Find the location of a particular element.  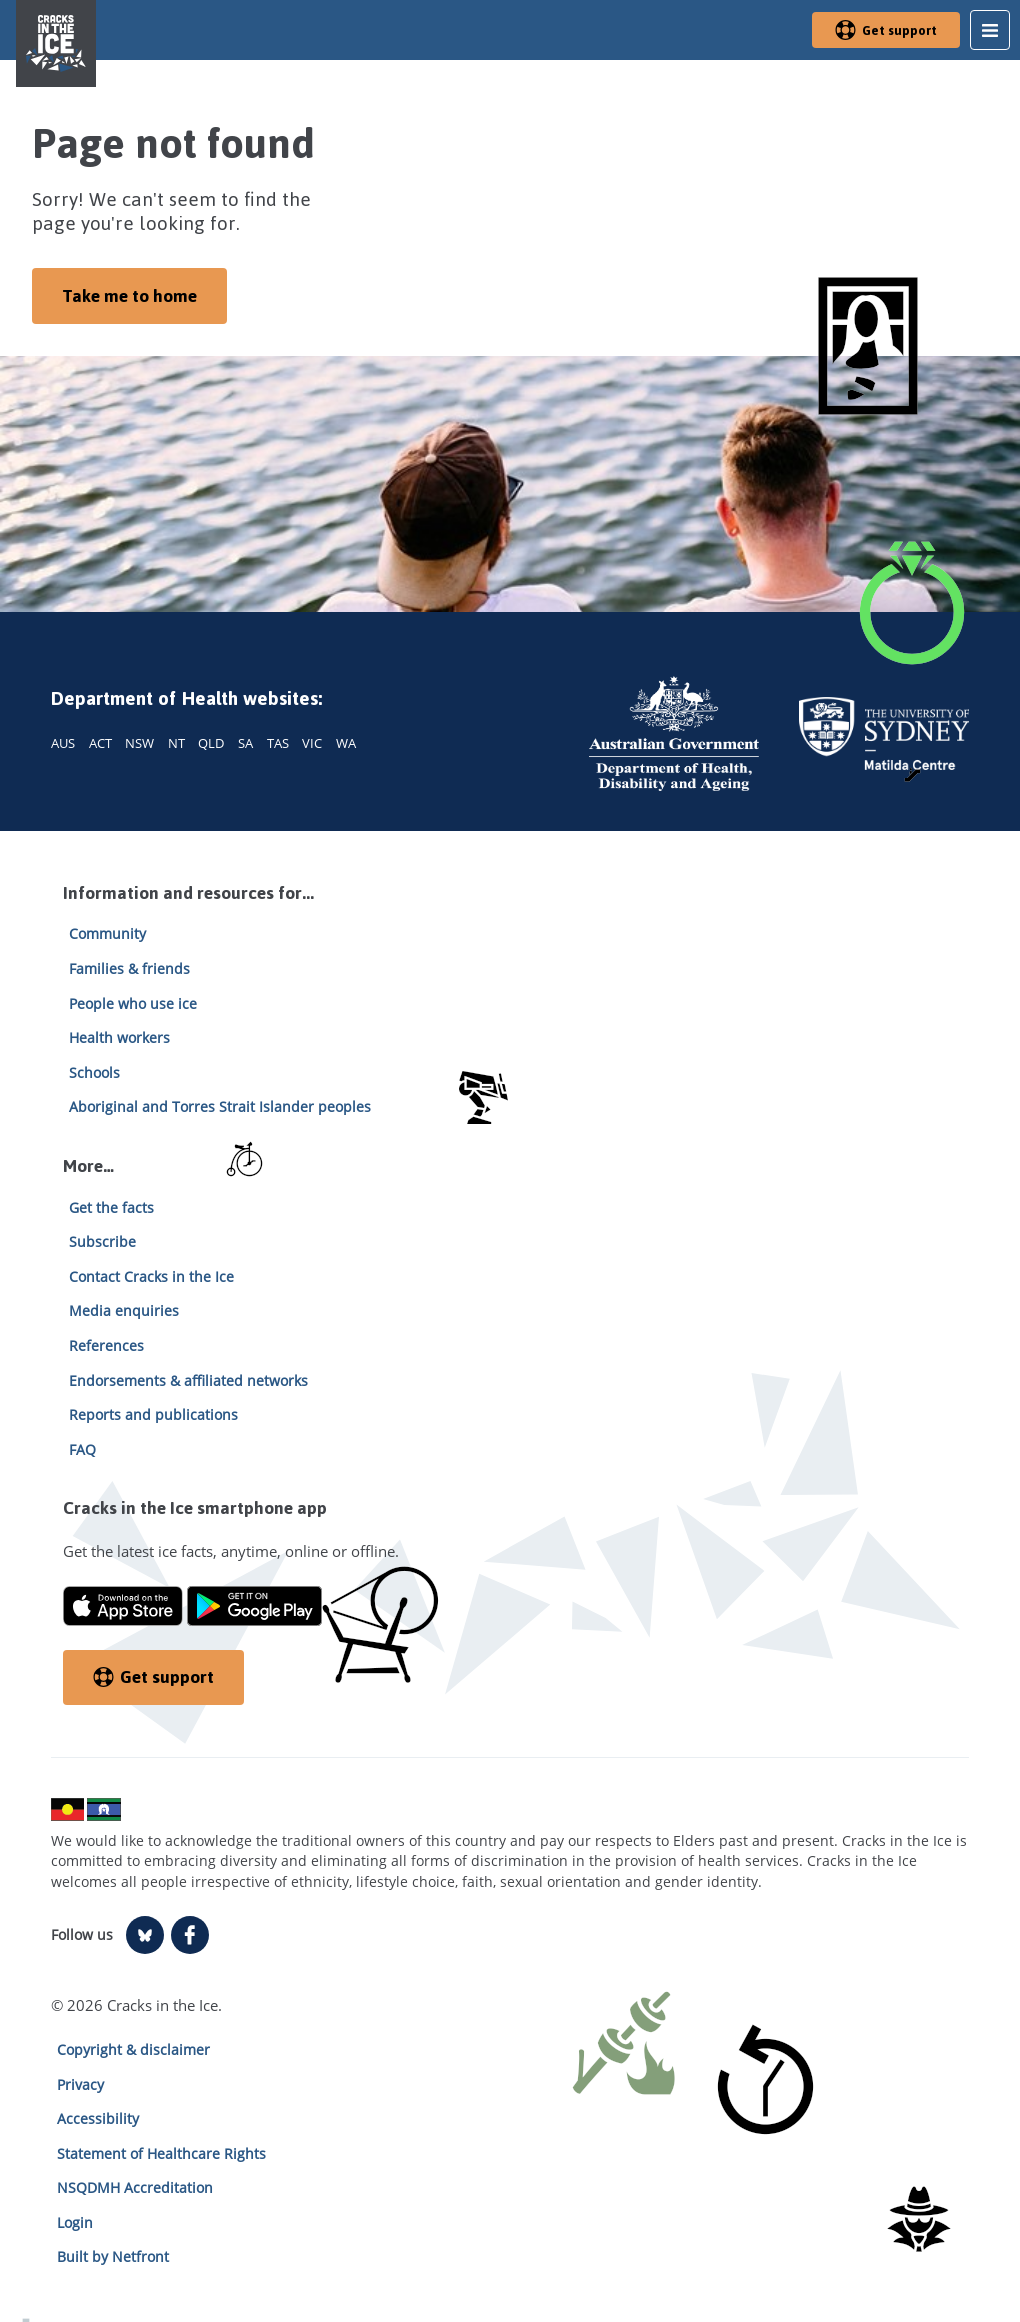

indicates escalator location in a building or transit map is located at coordinates (912, 774).